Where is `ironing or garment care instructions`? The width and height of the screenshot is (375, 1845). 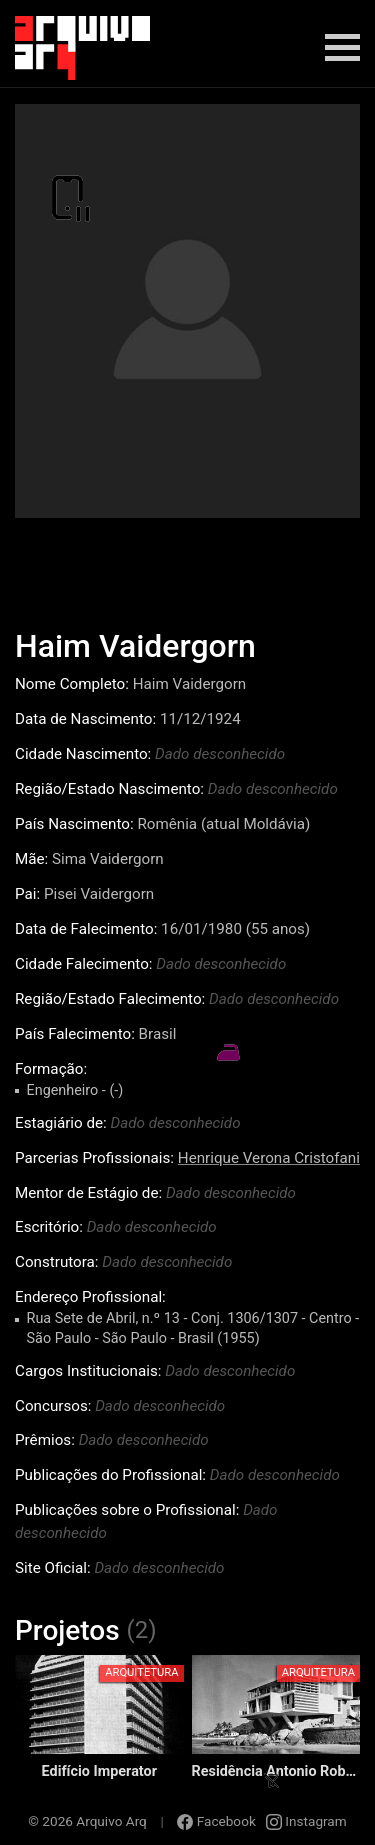 ironing or garment care instructions is located at coordinates (228, 1052).